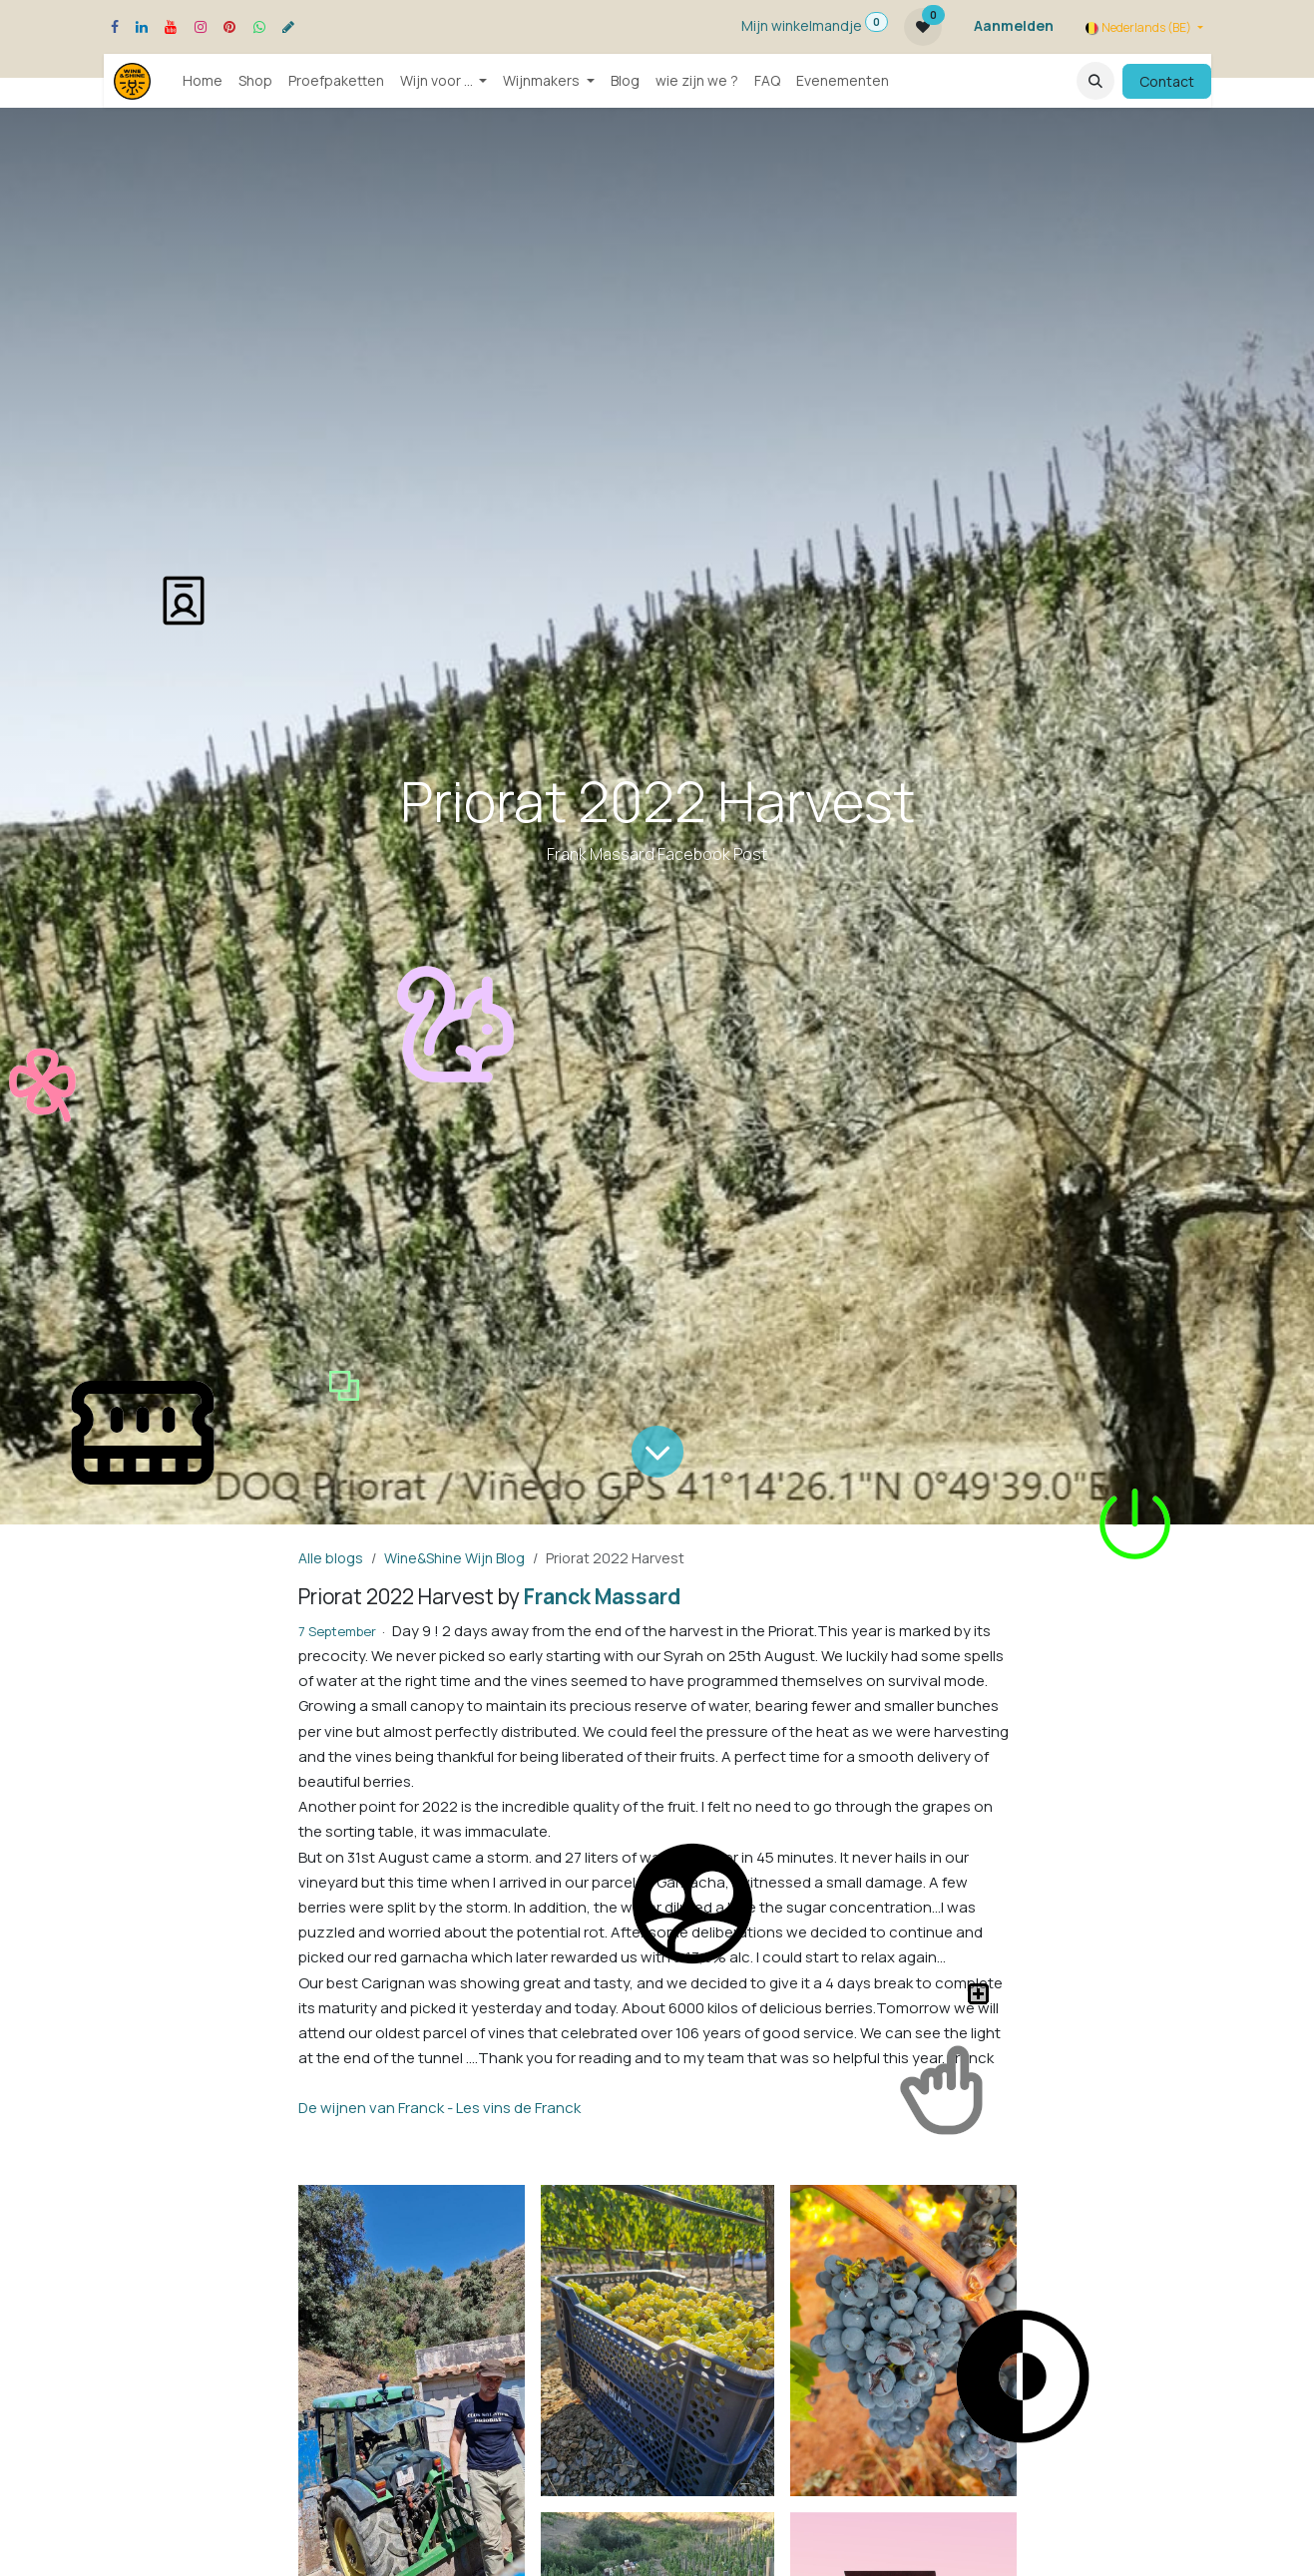 The image size is (1314, 2576). I want to click on select or highlight the ring finger for gesture input, so click(942, 2085).